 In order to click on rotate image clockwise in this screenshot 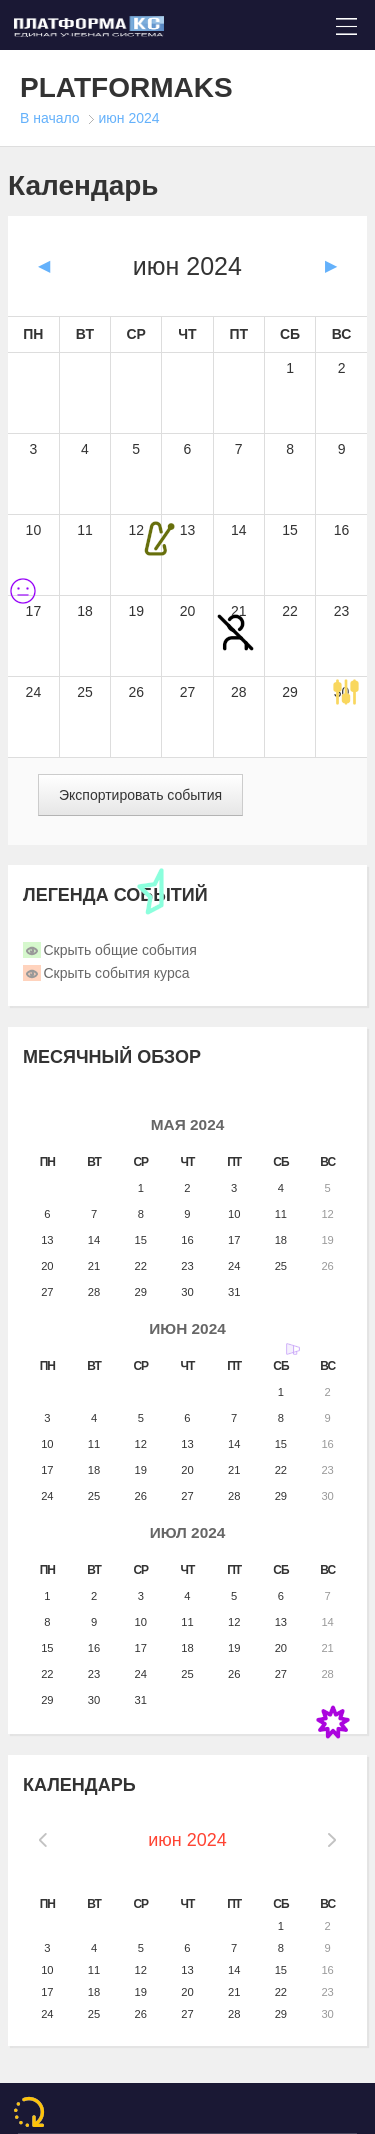, I will do `click(29, 2112)`.